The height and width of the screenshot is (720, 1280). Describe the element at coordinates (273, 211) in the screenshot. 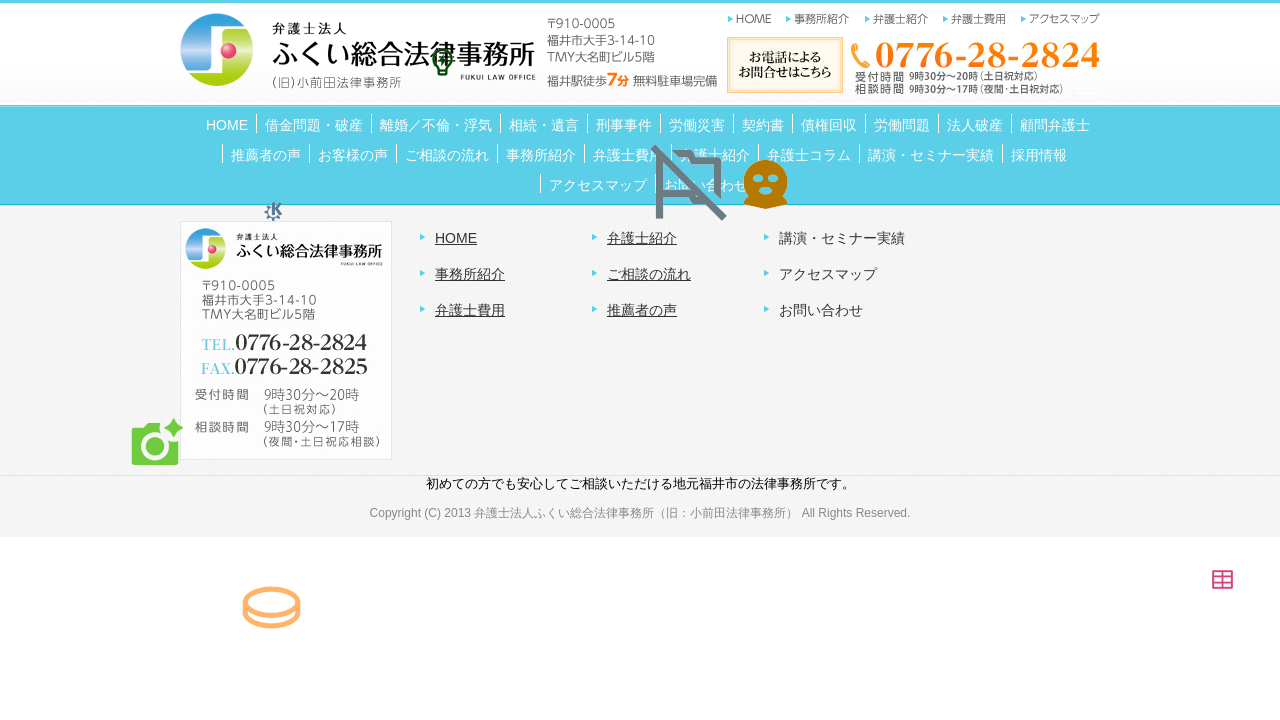

I see `open KDE desktop environment settings` at that location.